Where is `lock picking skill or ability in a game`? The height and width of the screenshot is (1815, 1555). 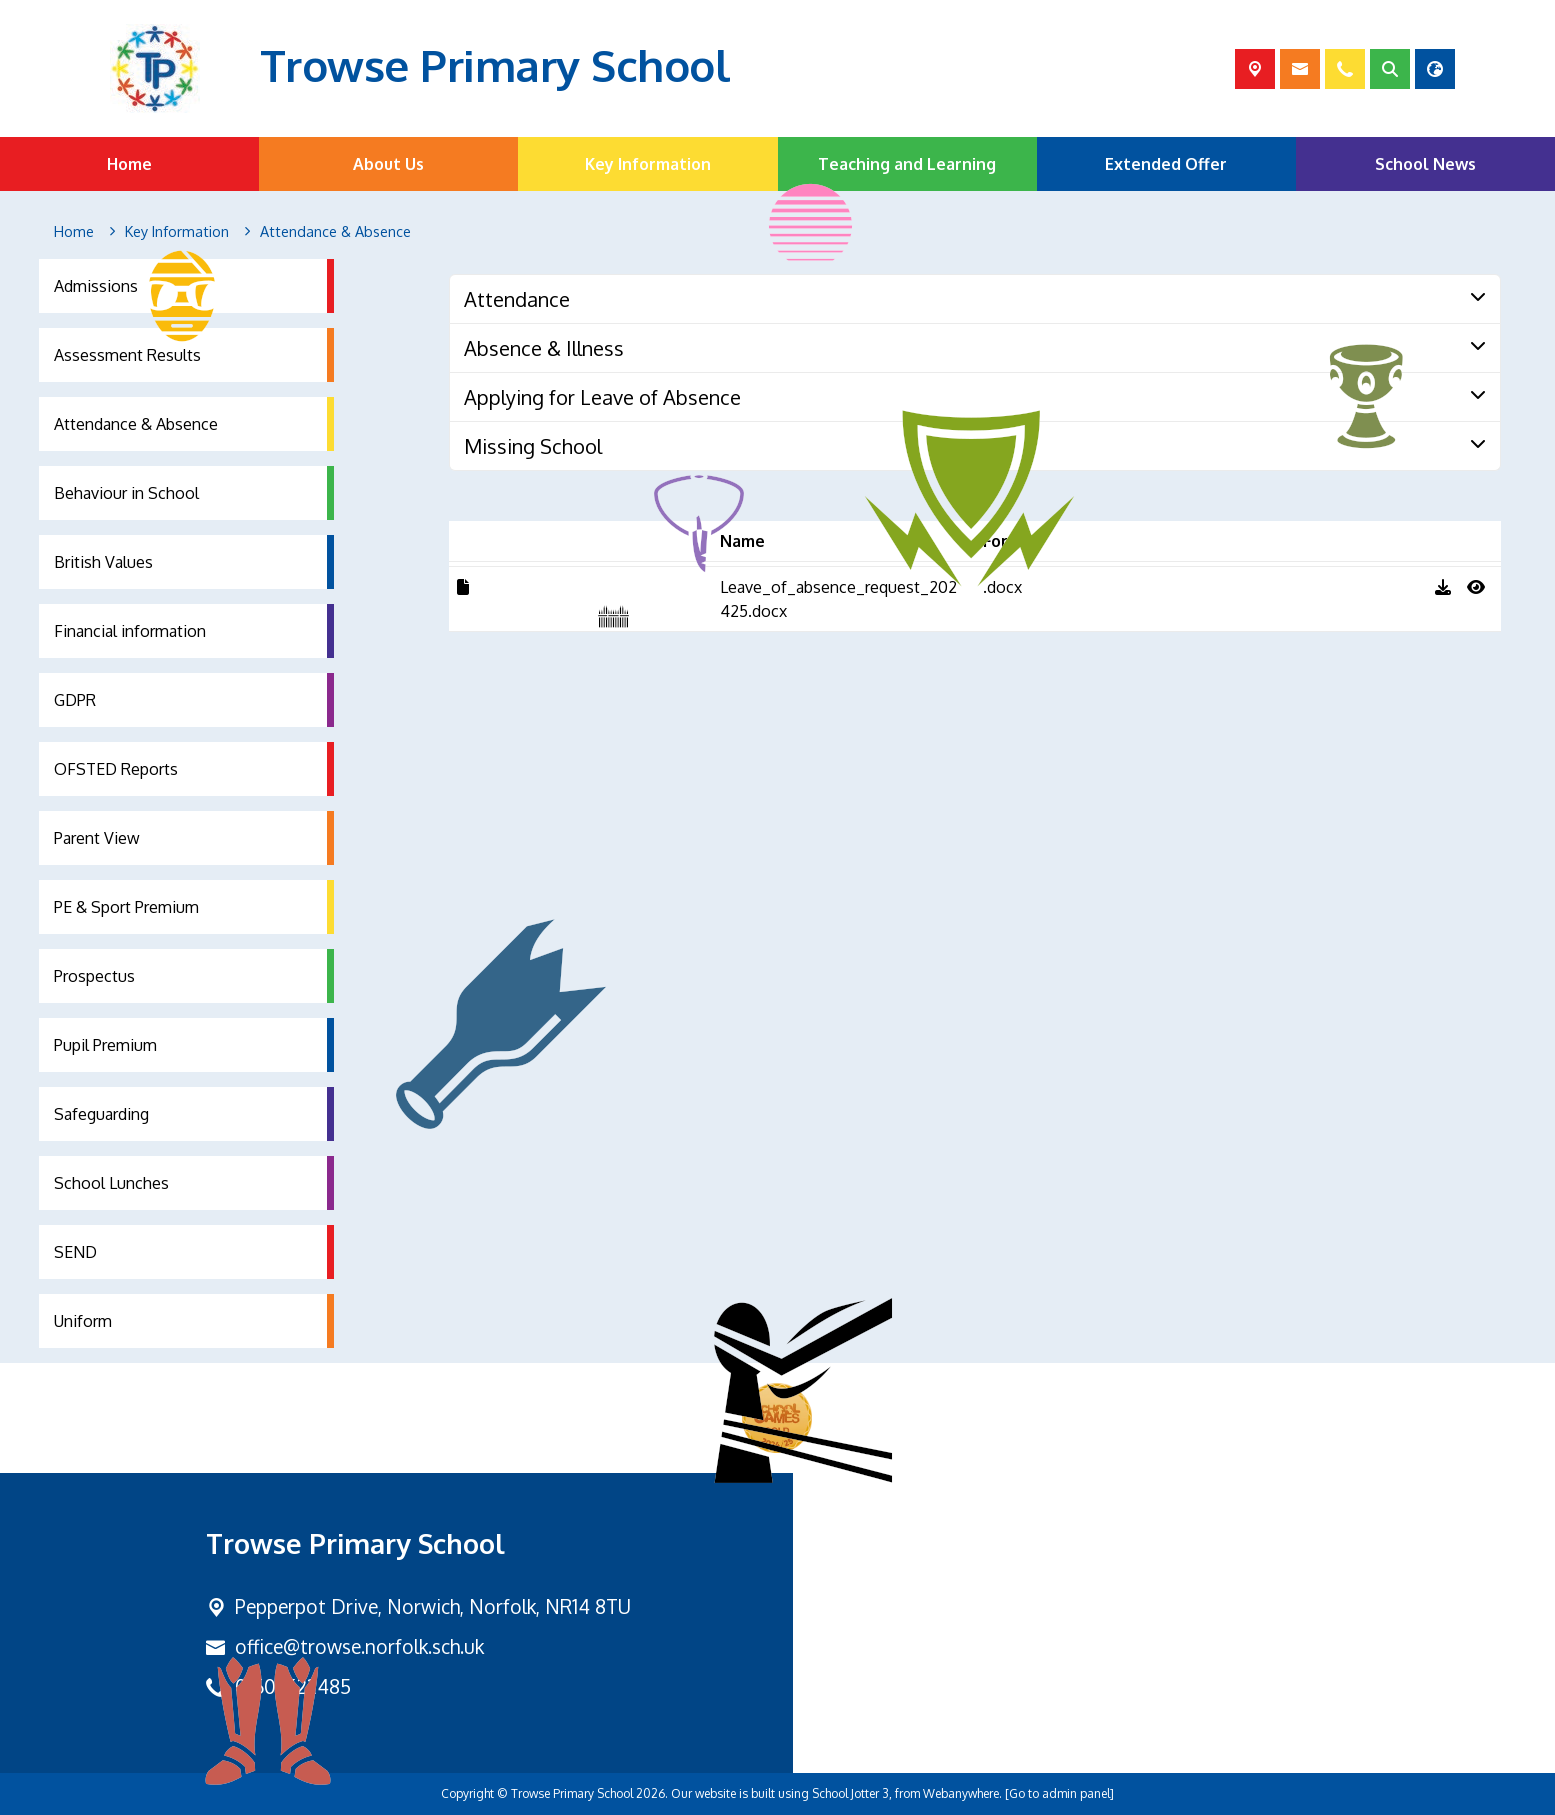
lock picking skill or ability in a game is located at coordinates (800, 1392).